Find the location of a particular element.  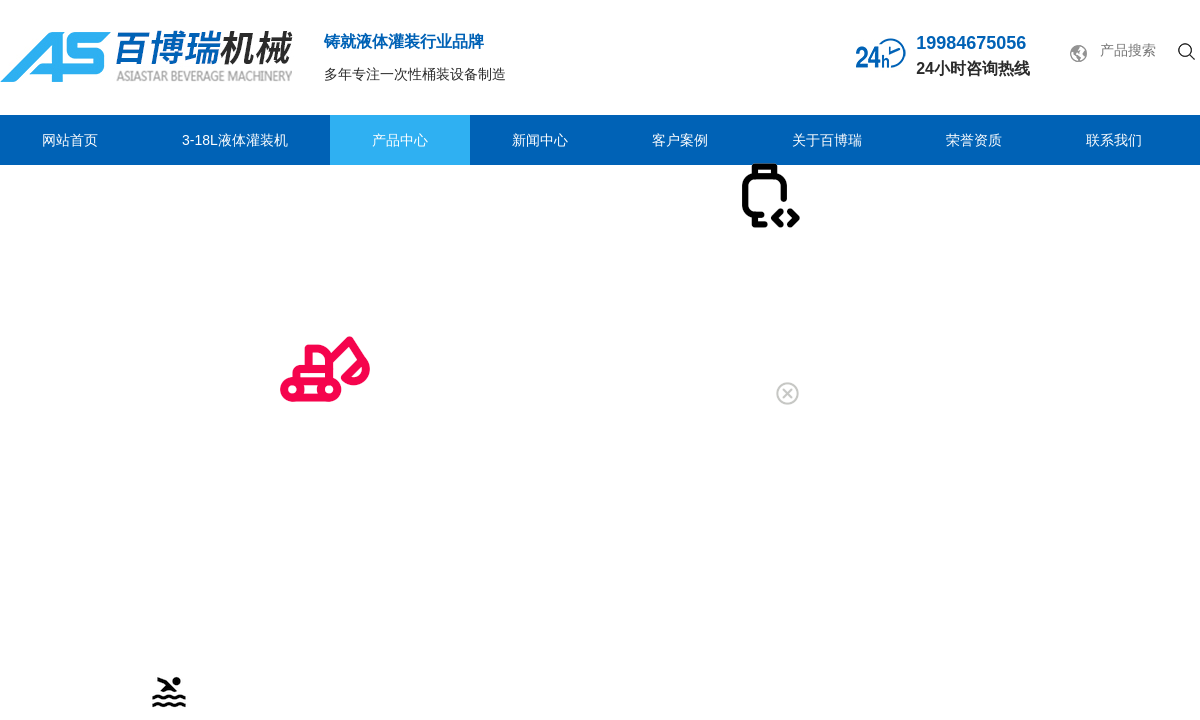

view swimming pool amenities is located at coordinates (169, 692).